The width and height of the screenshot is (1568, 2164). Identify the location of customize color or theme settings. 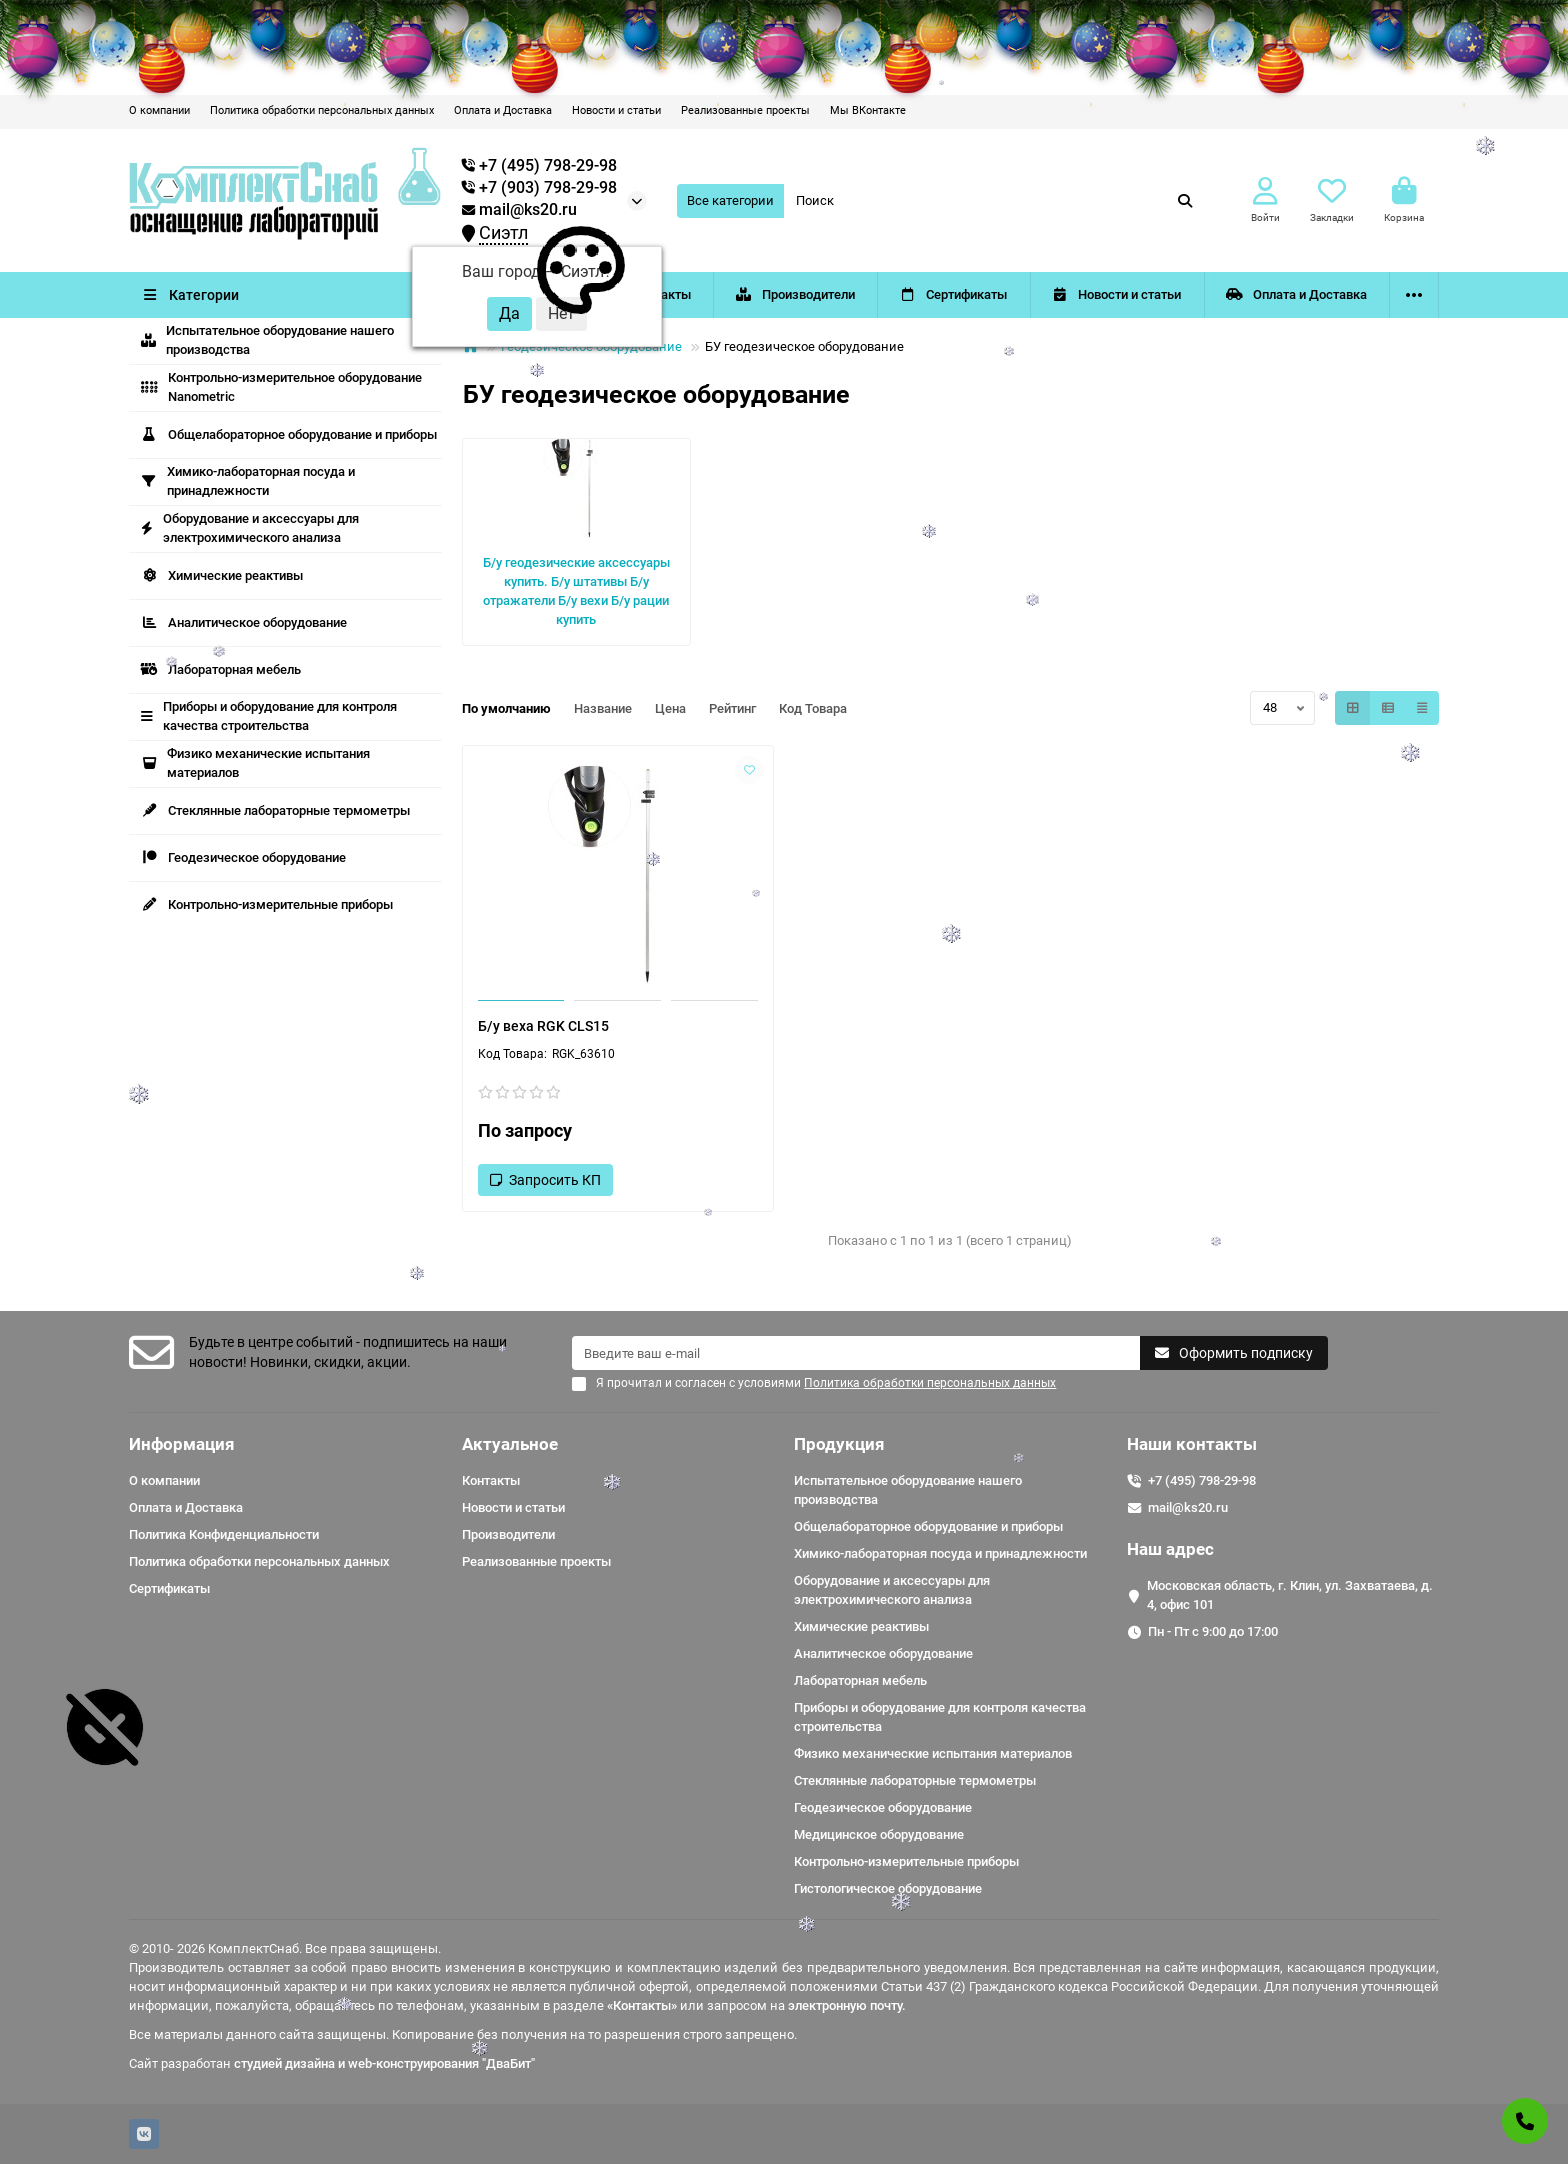
(581, 270).